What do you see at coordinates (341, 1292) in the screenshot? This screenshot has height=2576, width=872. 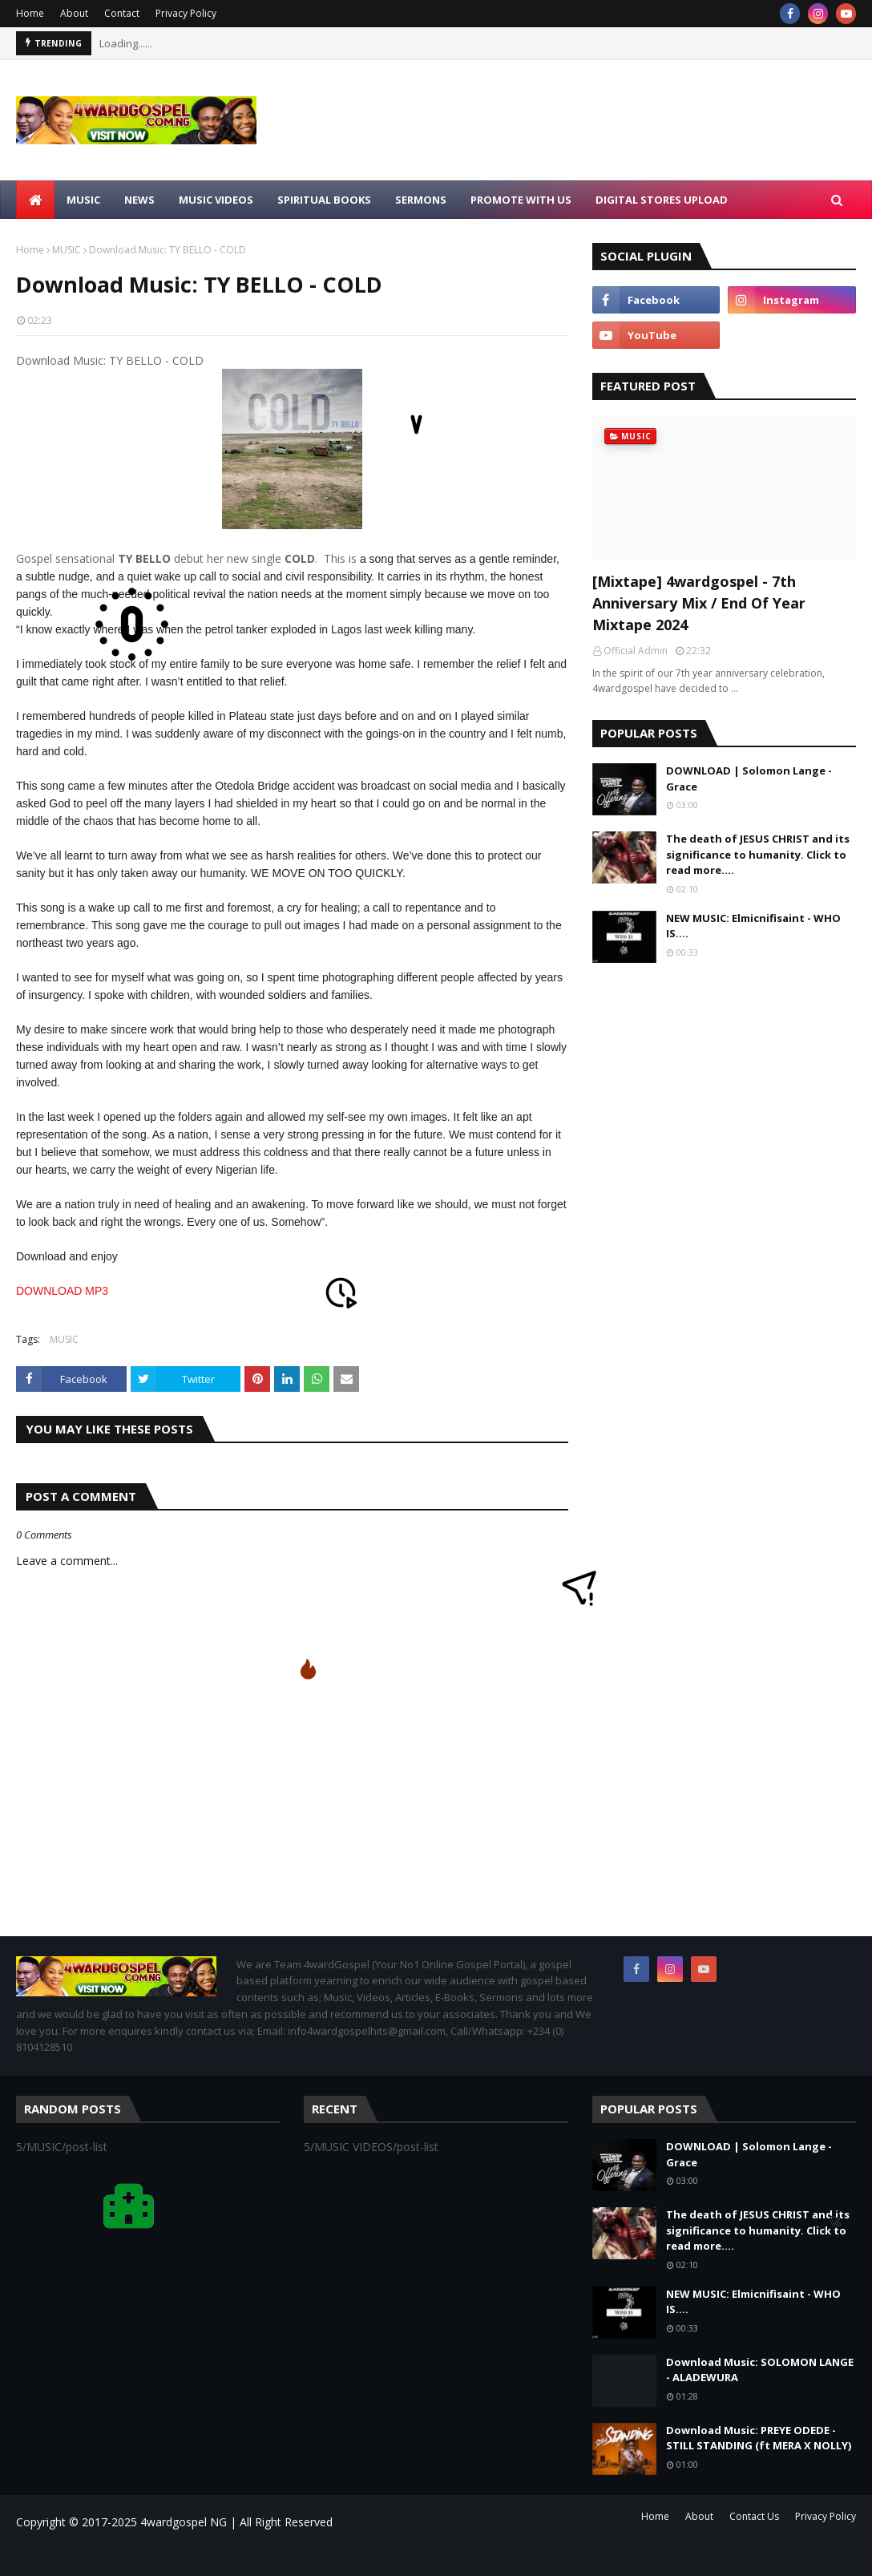 I see `start a timer or scheduled task` at bounding box center [341, 1292].